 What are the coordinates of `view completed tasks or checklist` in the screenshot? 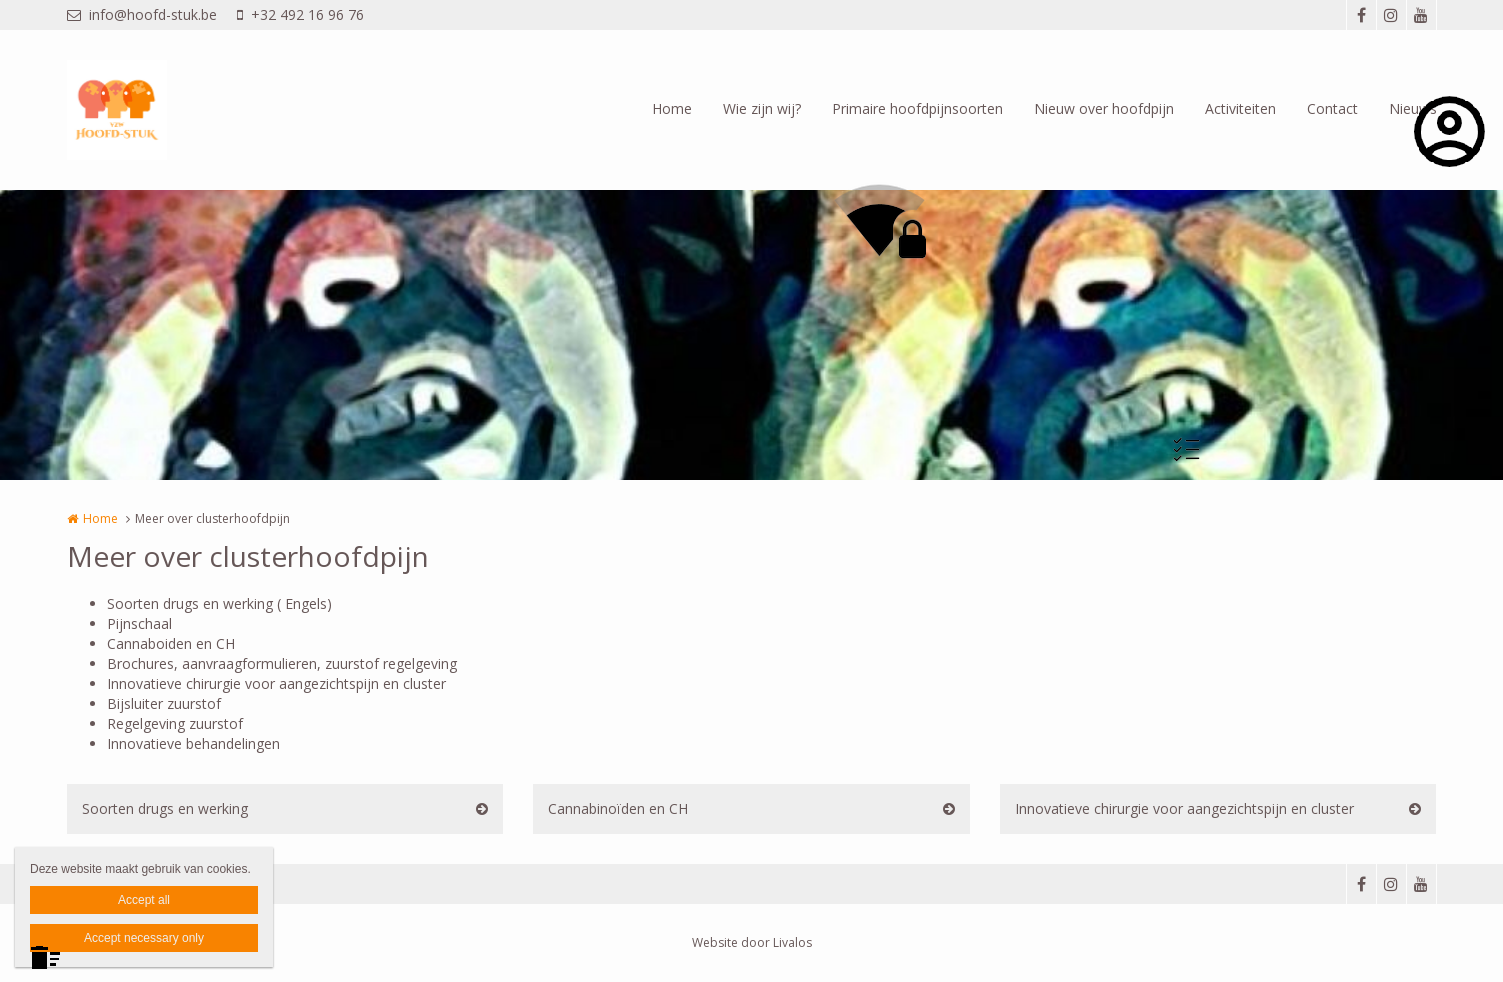 It's located at (1186, 449).